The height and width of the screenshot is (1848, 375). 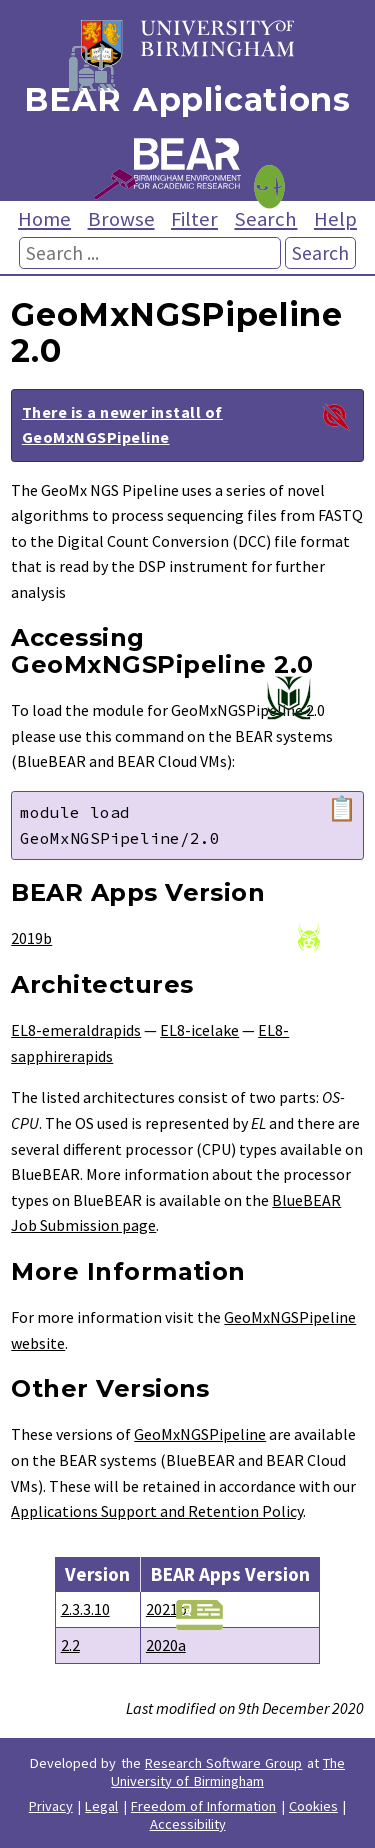 What do you see at coordinates (199, 1615) in the screenshot?
I see `view your subway or transit pass` at bounding box center [199, 1615].